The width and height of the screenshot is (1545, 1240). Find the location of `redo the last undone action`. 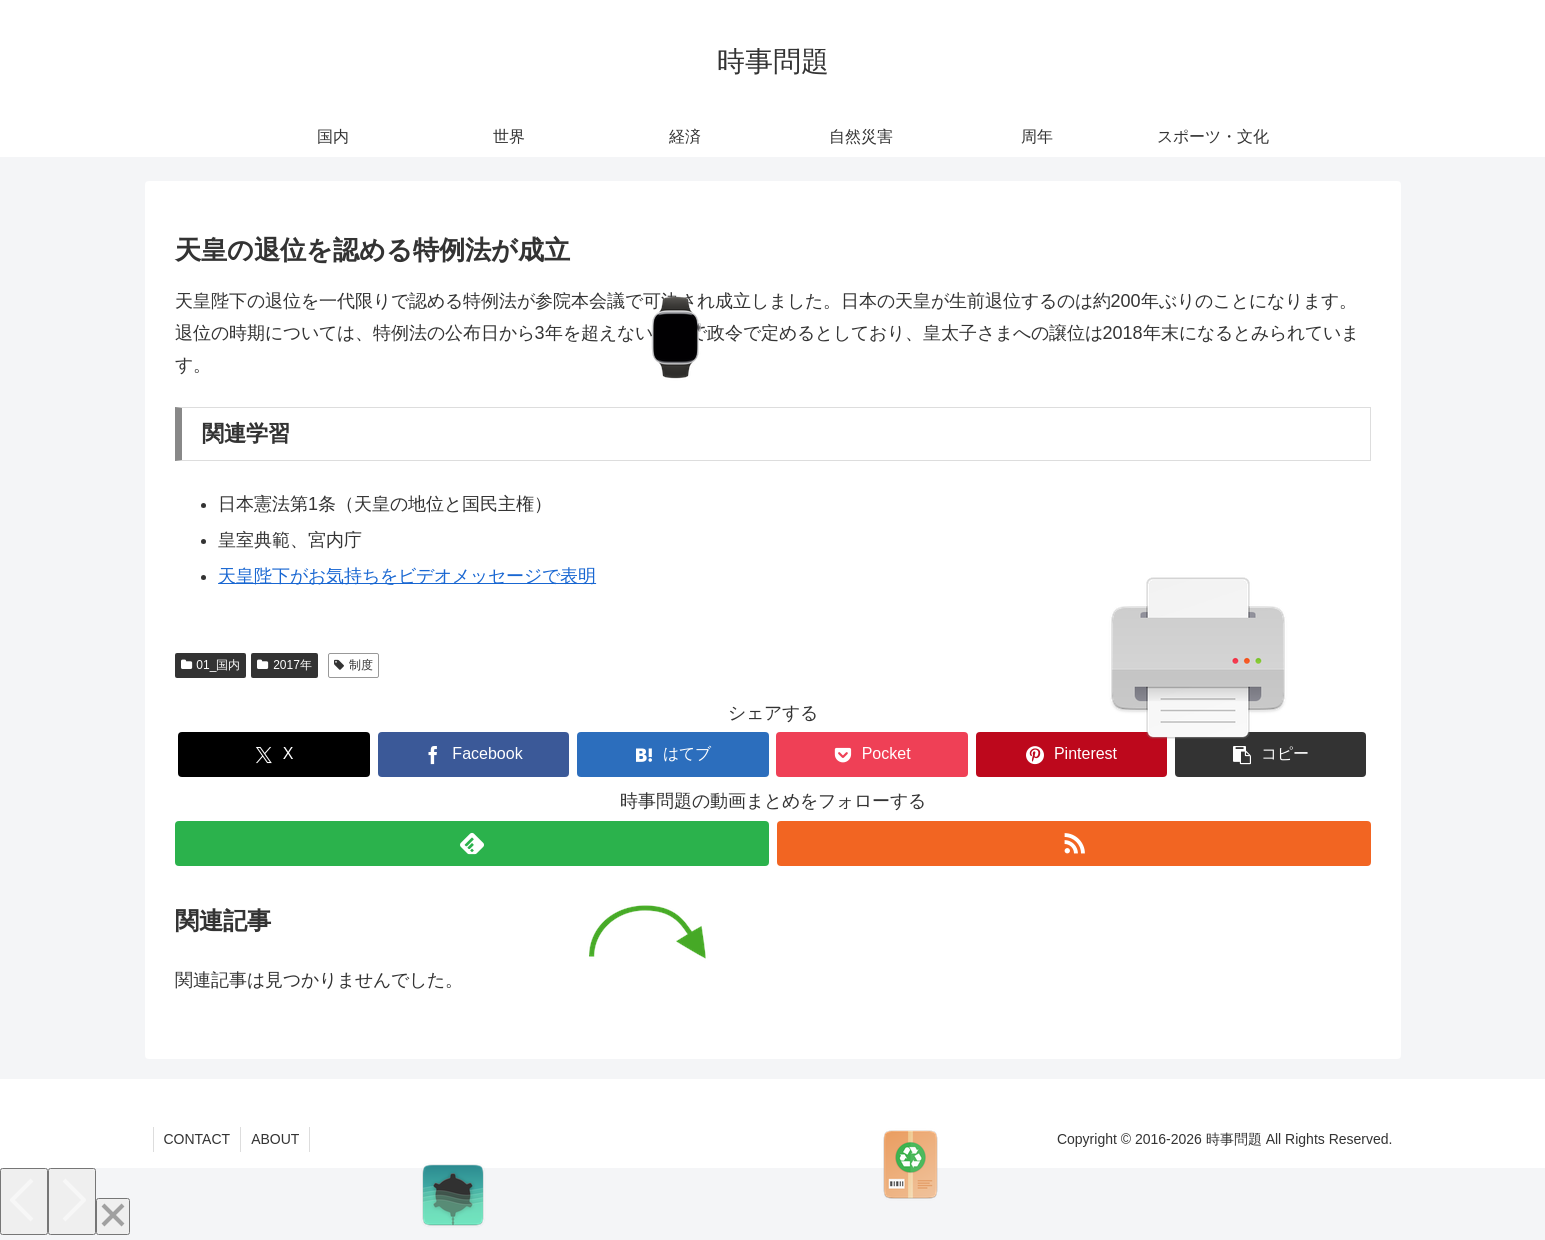

redo the last undone action is located at coordinates (648, 931).